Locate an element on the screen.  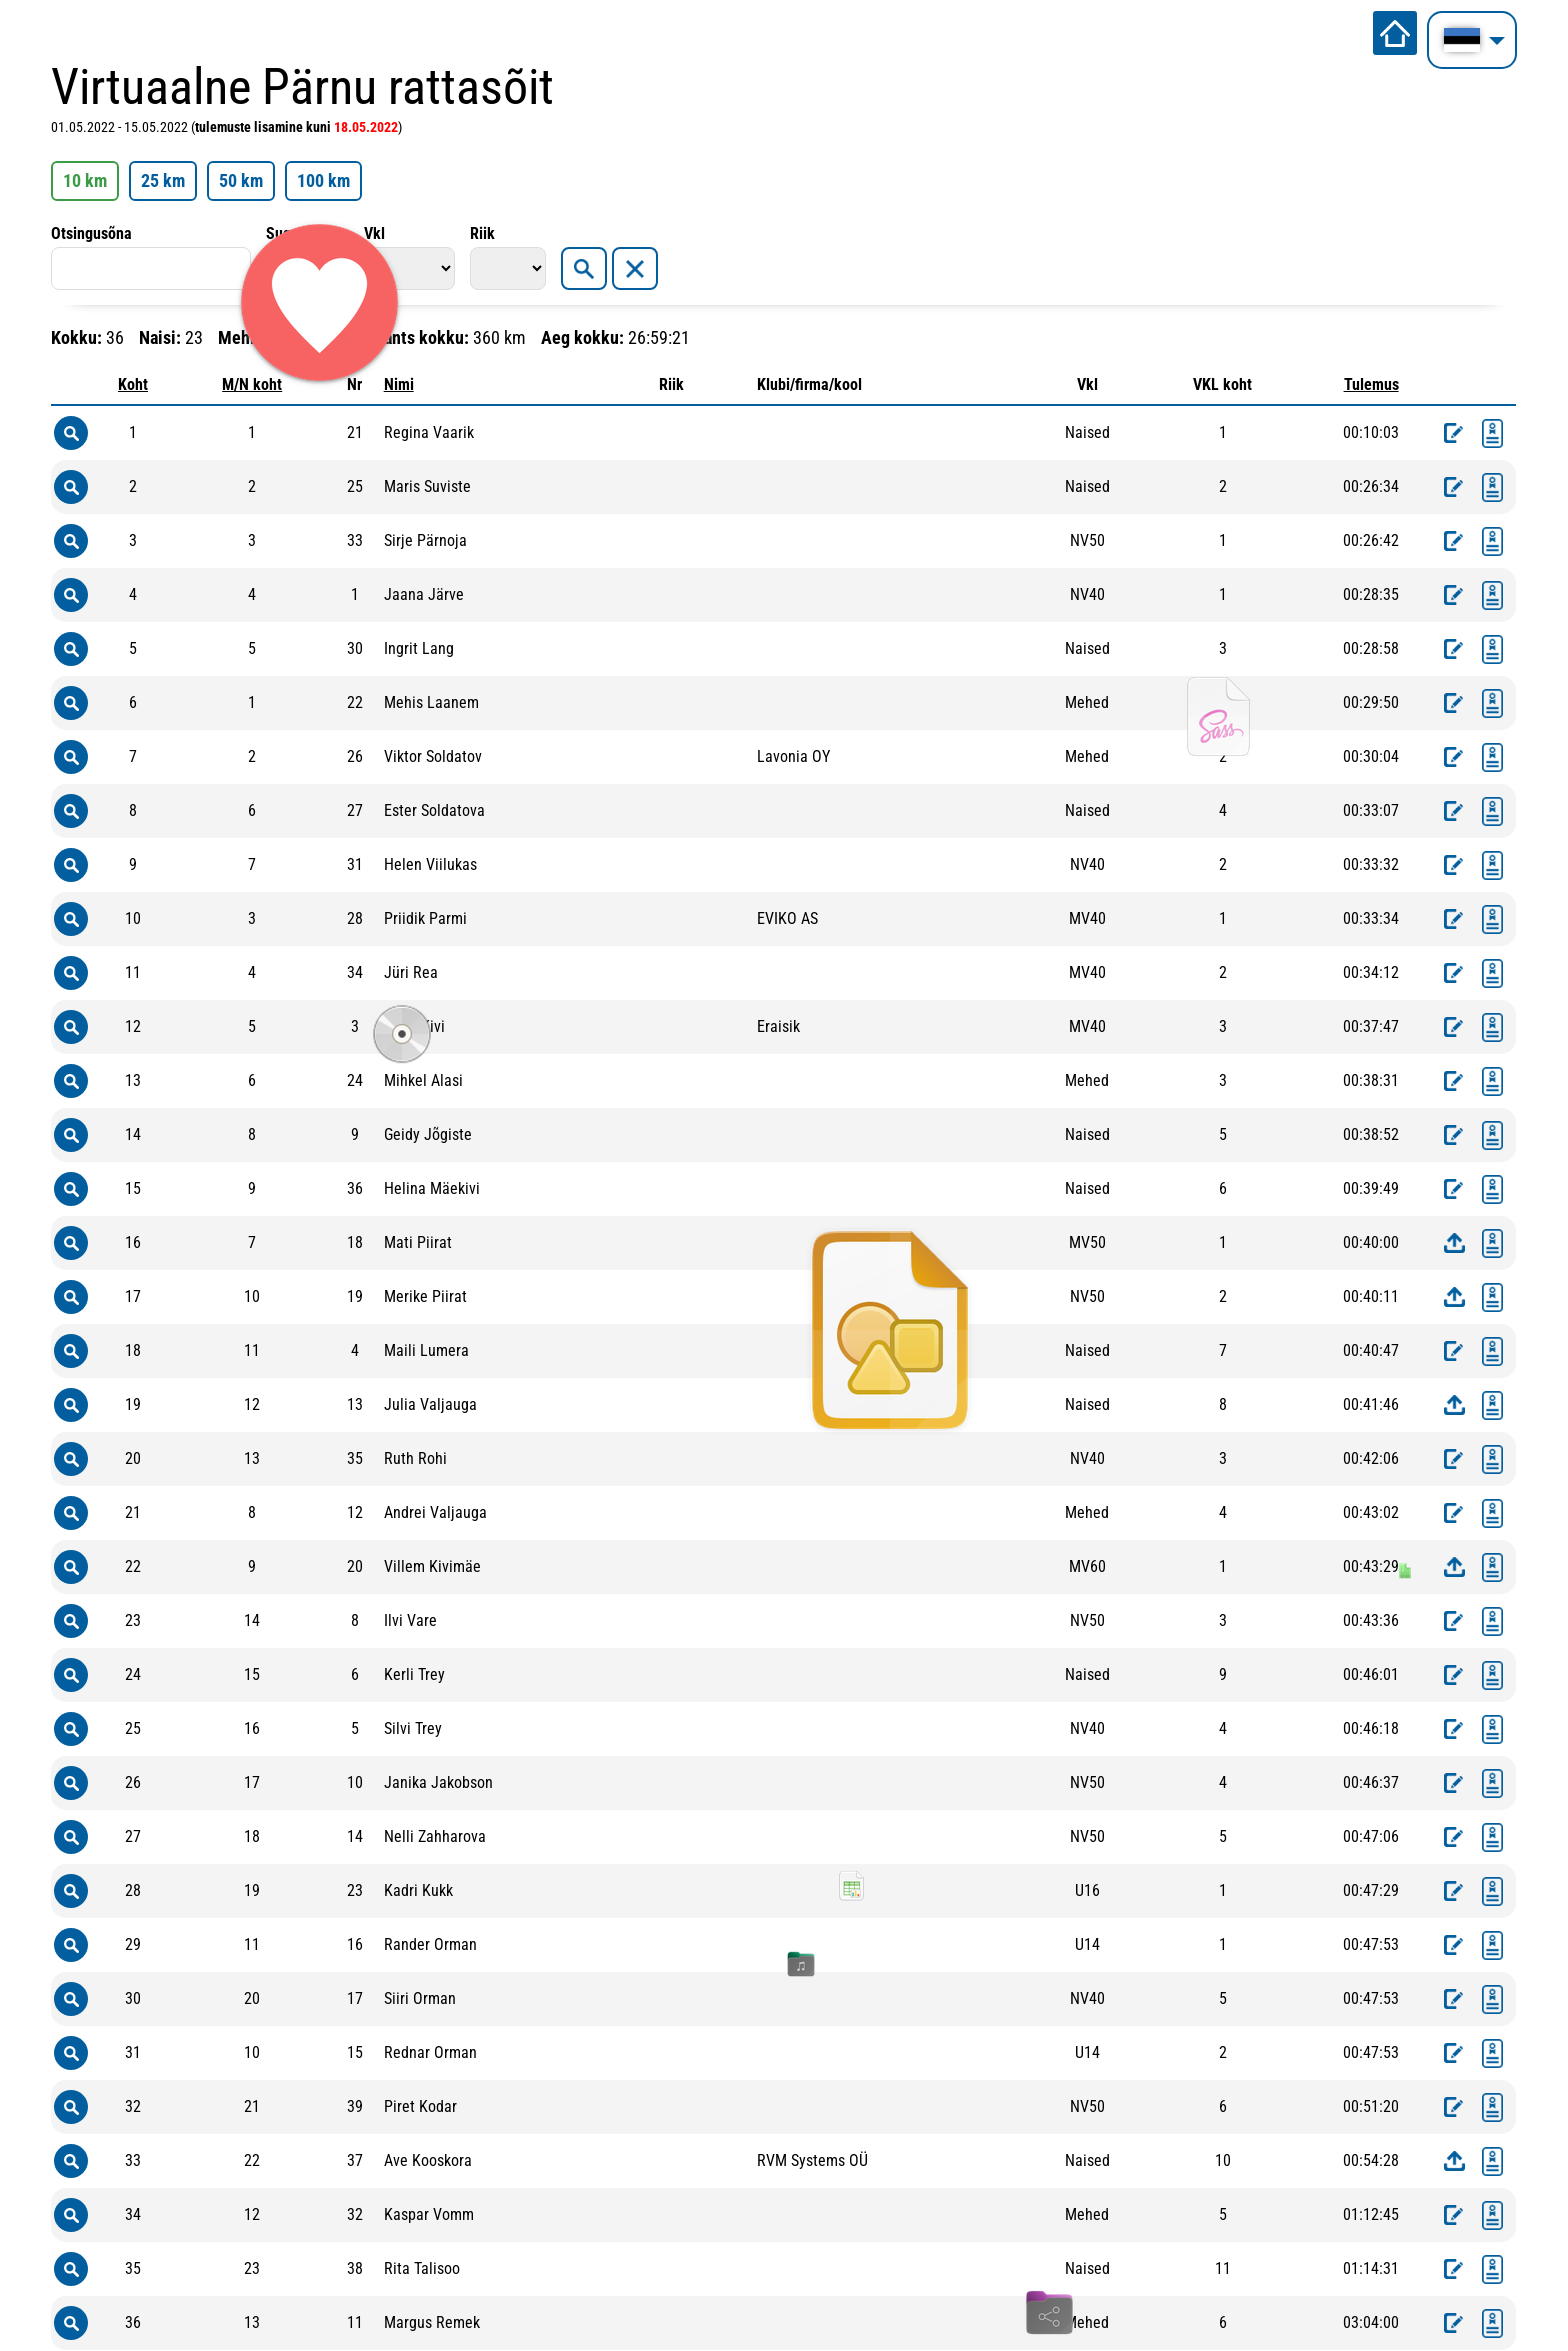
virtualbox extension pack file is located at coordinates (1405, 1571).